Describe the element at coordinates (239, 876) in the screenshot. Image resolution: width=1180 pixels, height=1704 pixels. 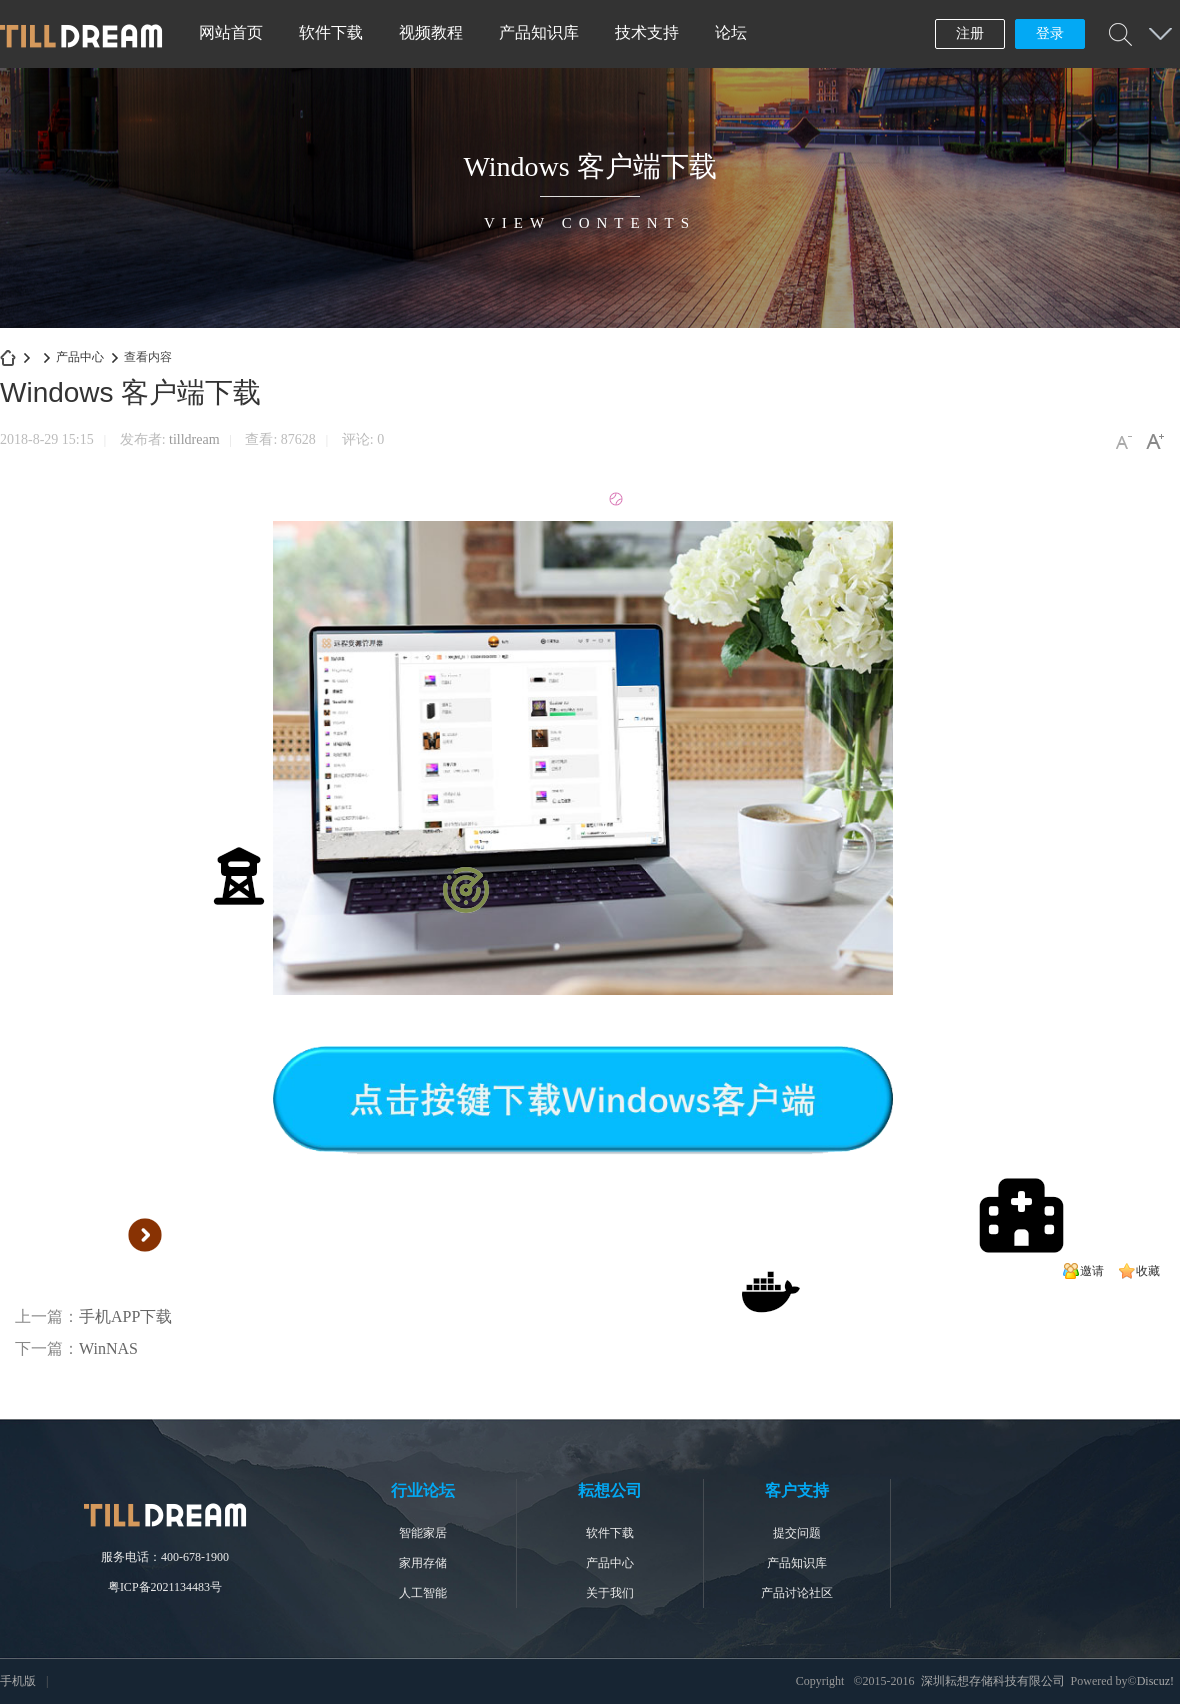
I see `view observation tower or lookout point` at that location.